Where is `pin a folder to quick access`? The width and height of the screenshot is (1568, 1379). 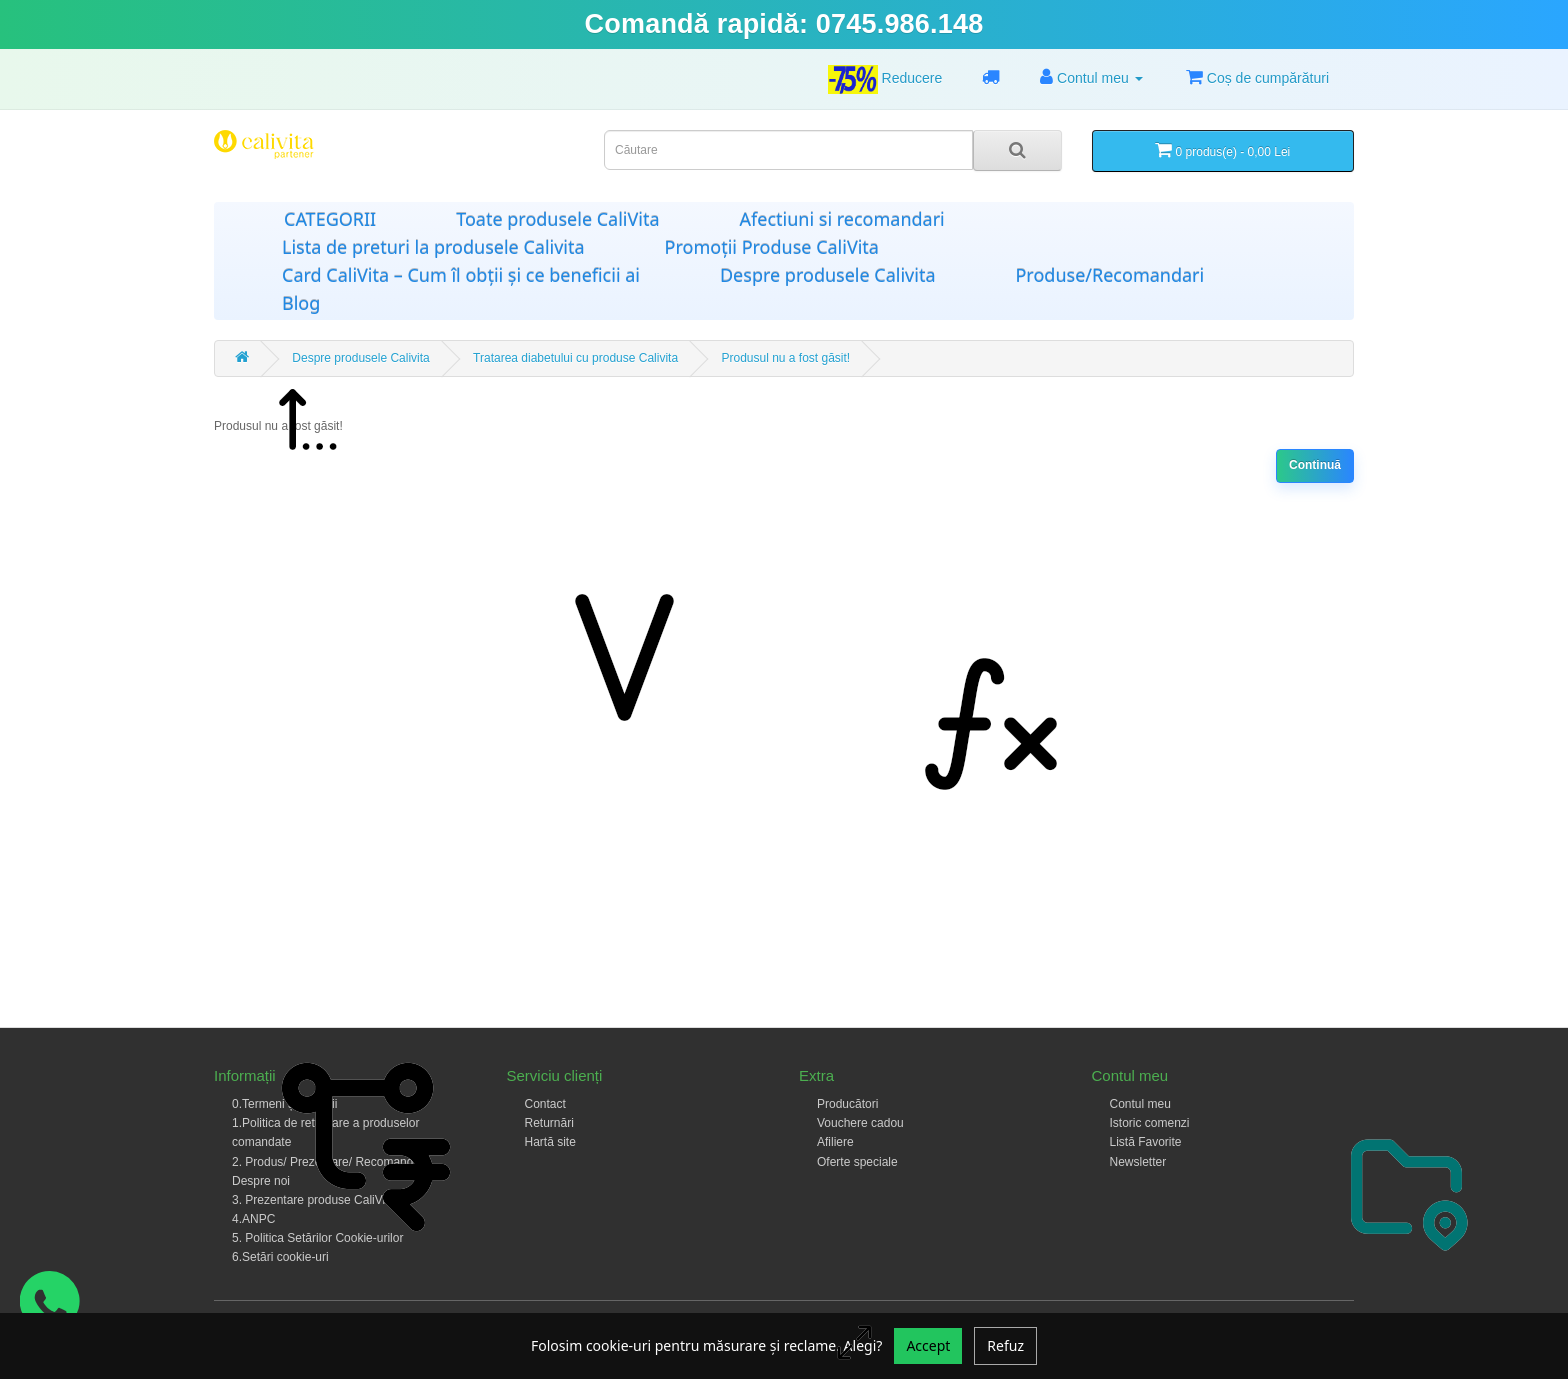
pin a folder to quick access is located at coordinates (1406, 1189).